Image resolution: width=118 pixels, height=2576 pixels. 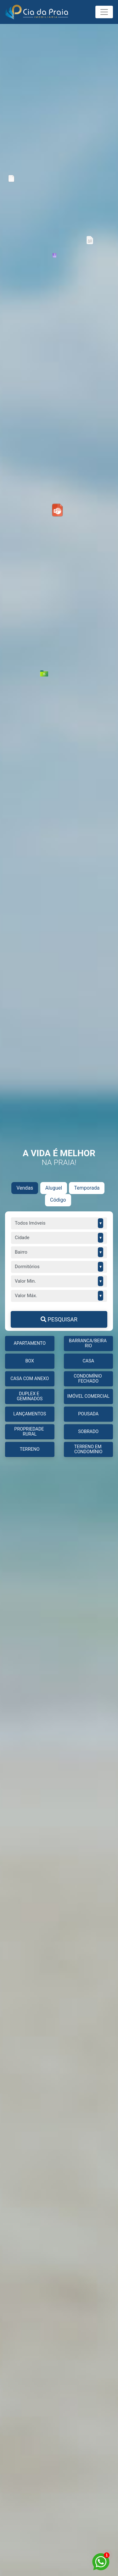 I want to click on indicates an empty or zero-byte file, so click(x=11, y=178).